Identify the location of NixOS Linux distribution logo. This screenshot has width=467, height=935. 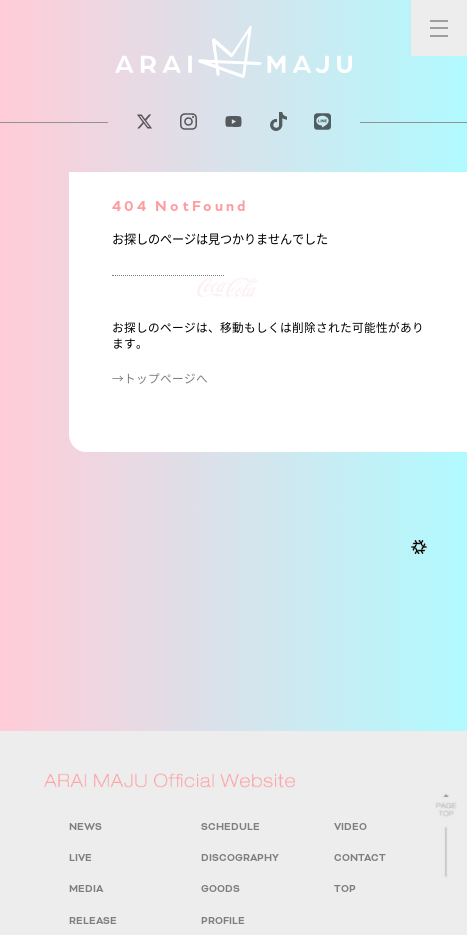
(419, 547).